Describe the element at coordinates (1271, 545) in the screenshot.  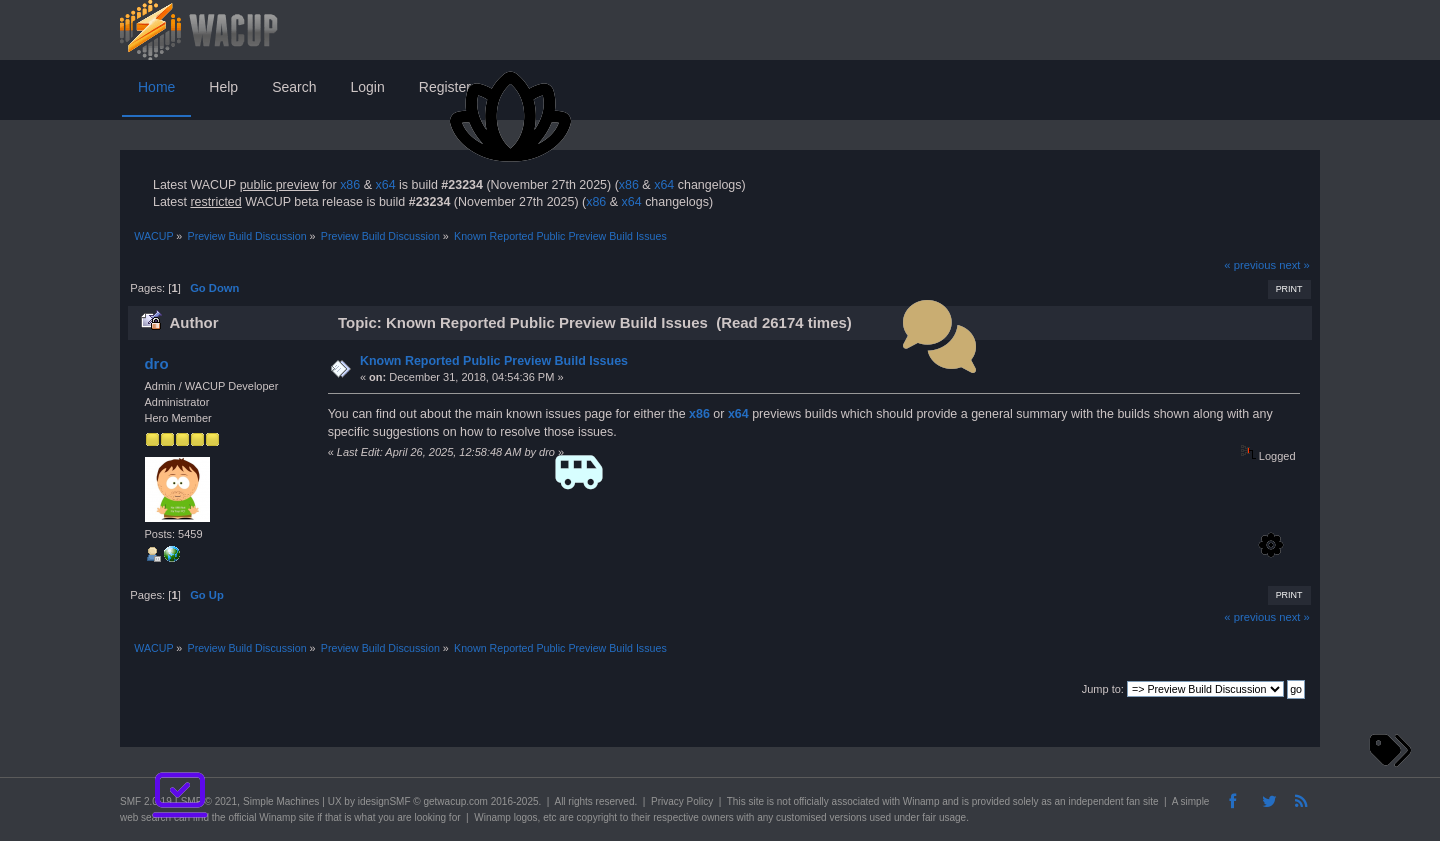
I see `access garden or plant care features` at that location.